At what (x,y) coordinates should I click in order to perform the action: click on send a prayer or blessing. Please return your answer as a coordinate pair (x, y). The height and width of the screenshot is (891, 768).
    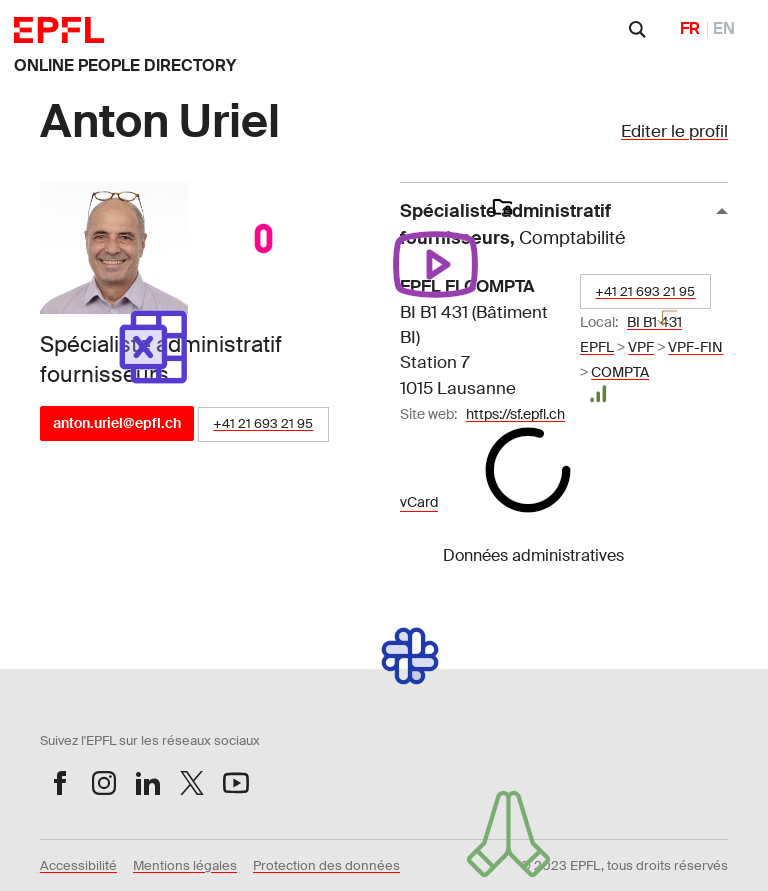
    Looking at the image, I should click on (508, 835).